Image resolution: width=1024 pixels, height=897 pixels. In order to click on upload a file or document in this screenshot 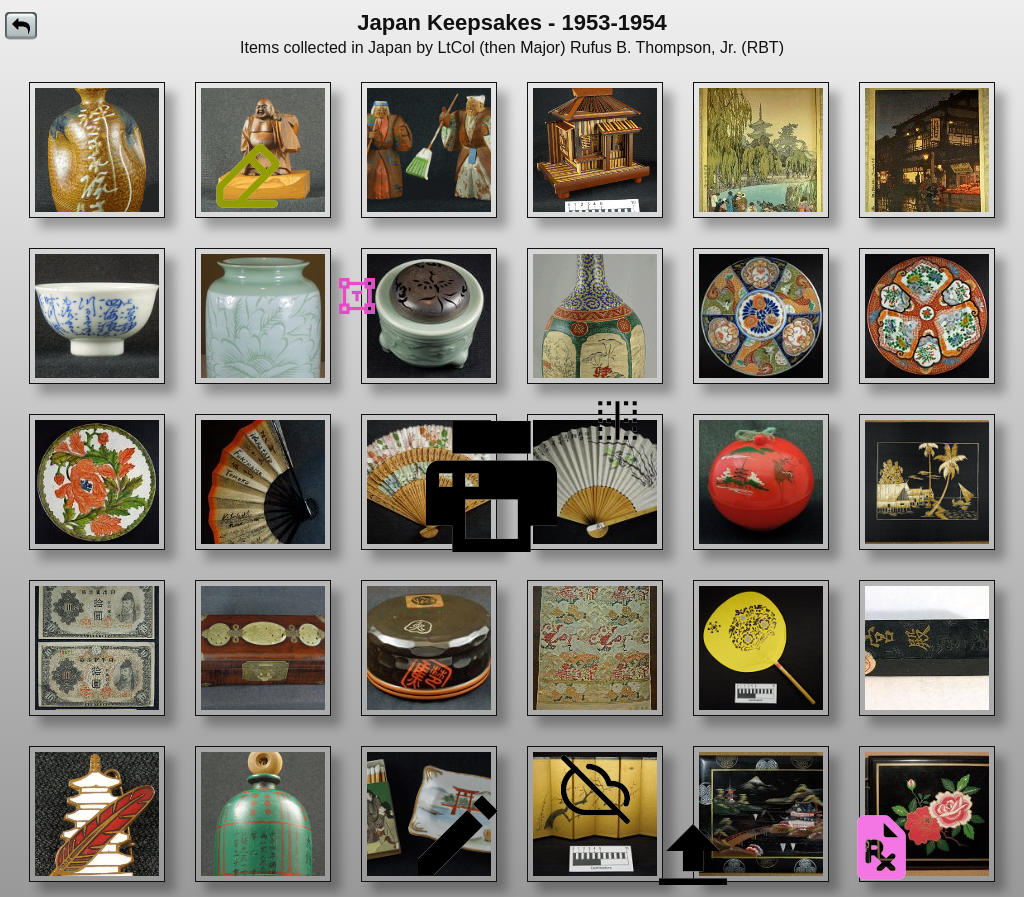, I will do `click(693, 851)`.